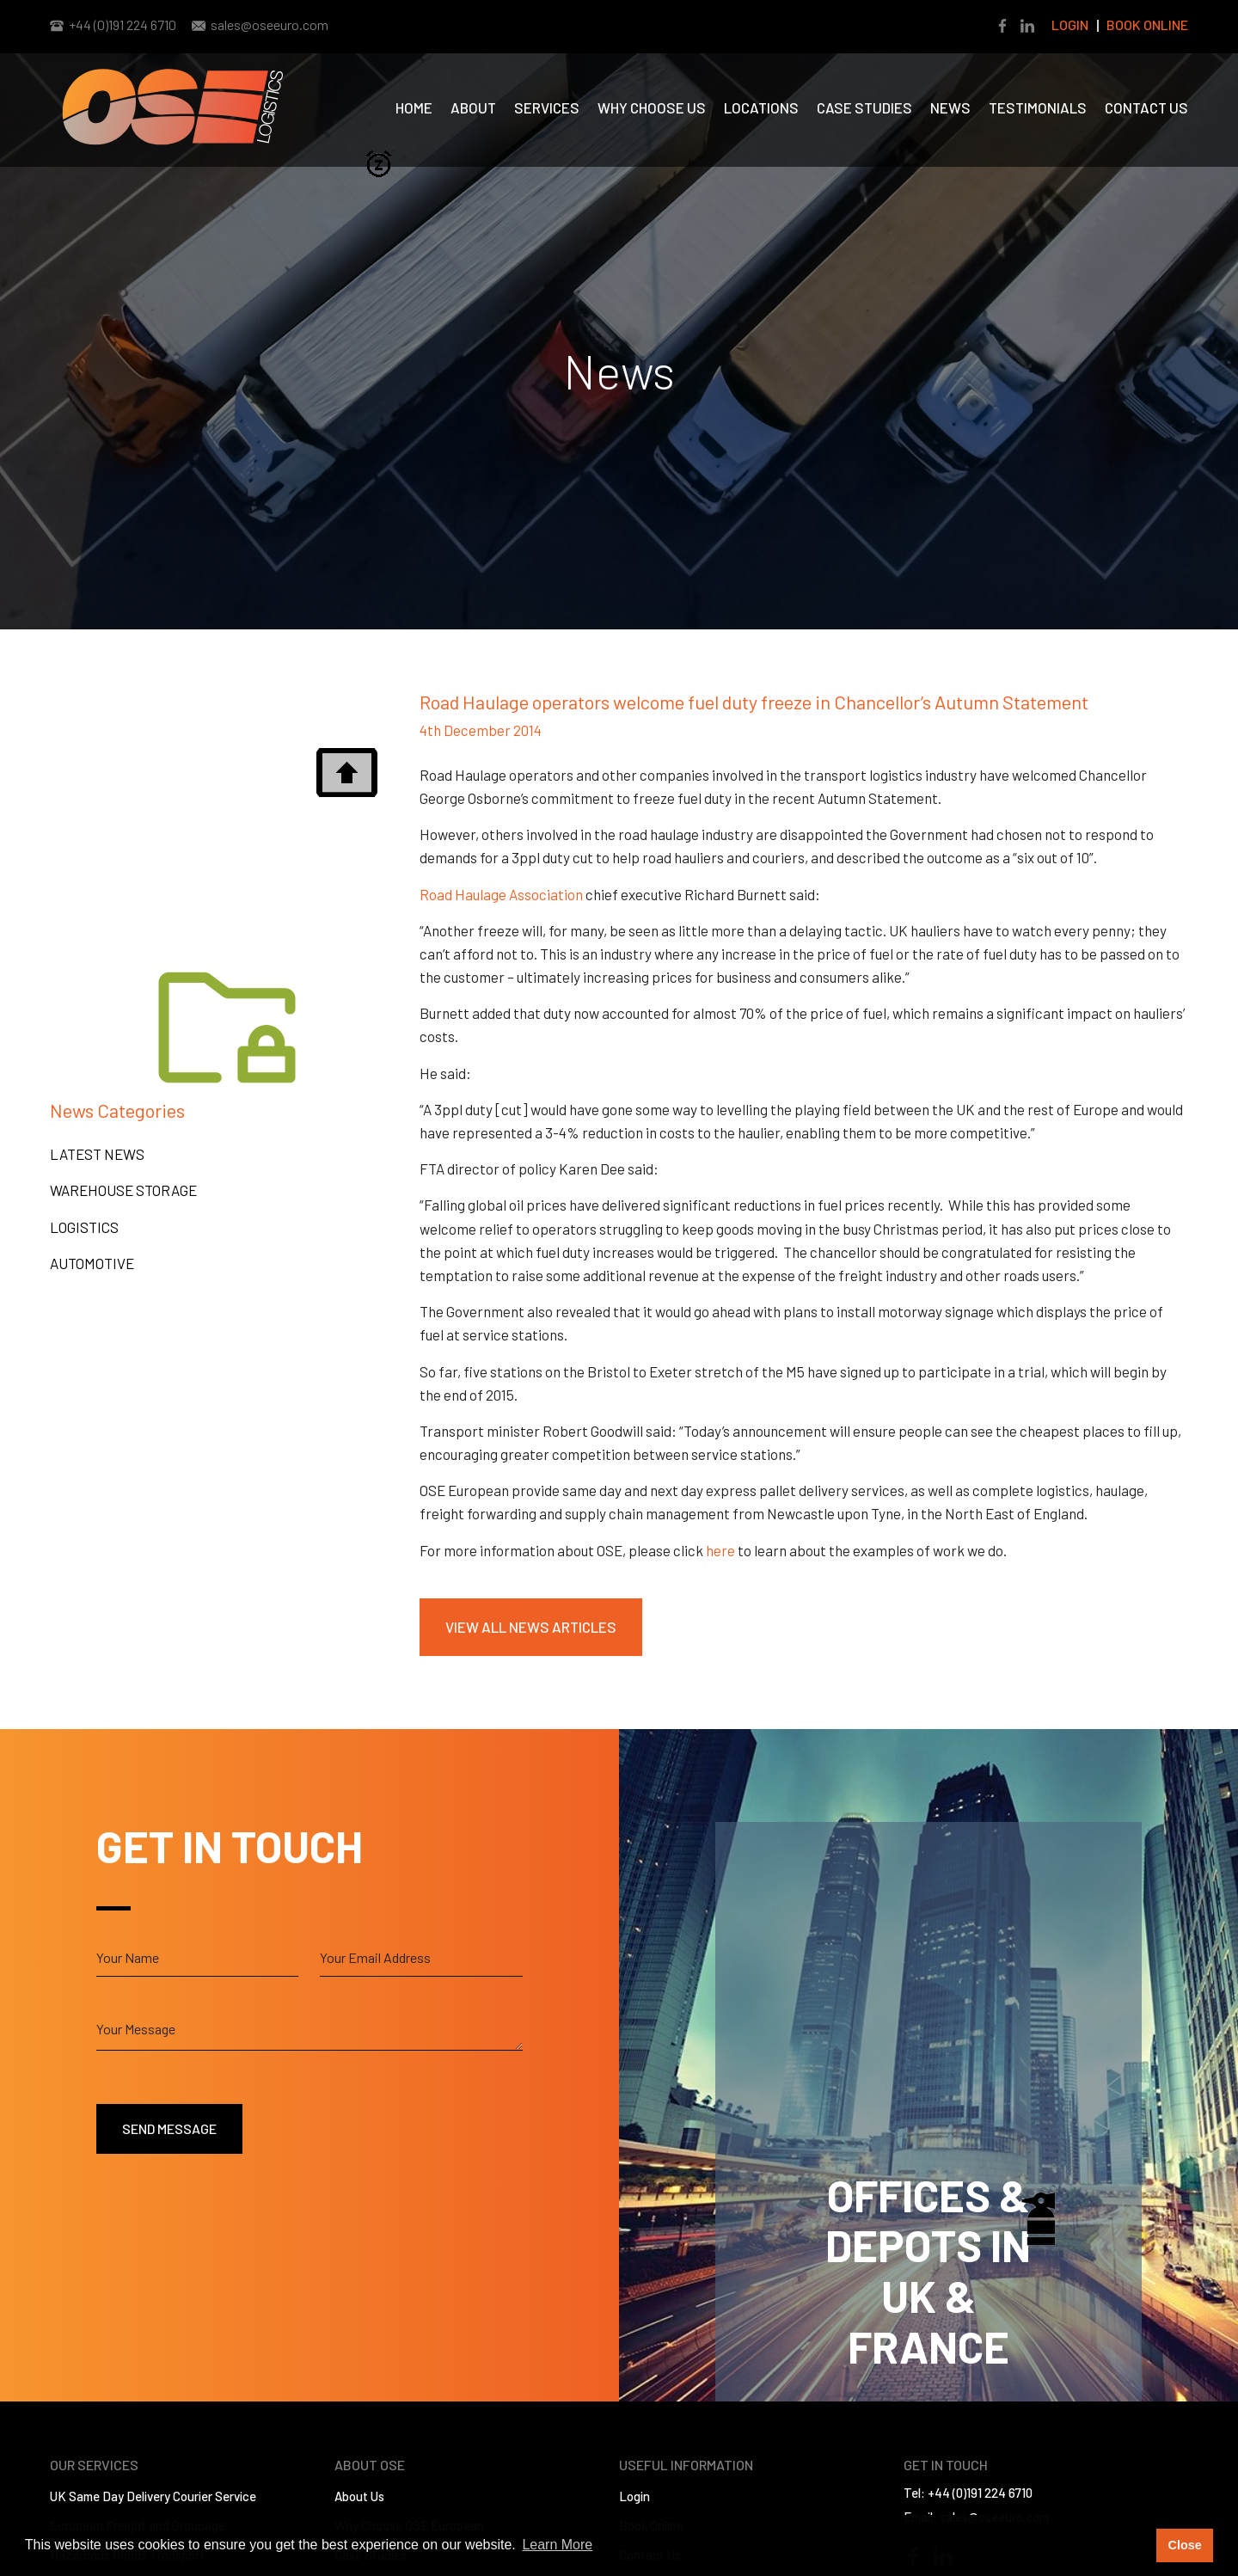 The image size is (1238, 2576). What do you see at coordinates (346, 772) in the screenshot?
I see `start screen sharing or presentation mode` at bounding box center [346, 772].